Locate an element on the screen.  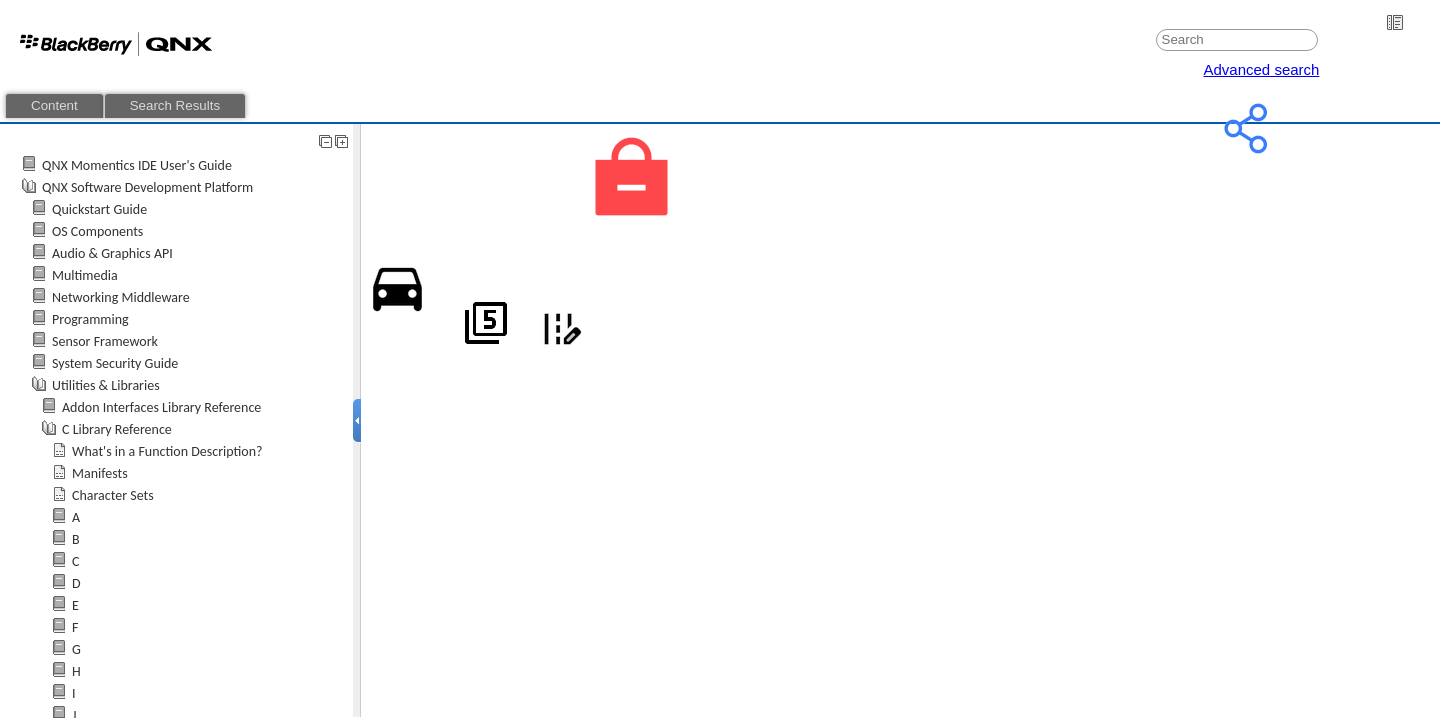
remove item from shopping bag is located at coordinates (631, 176).